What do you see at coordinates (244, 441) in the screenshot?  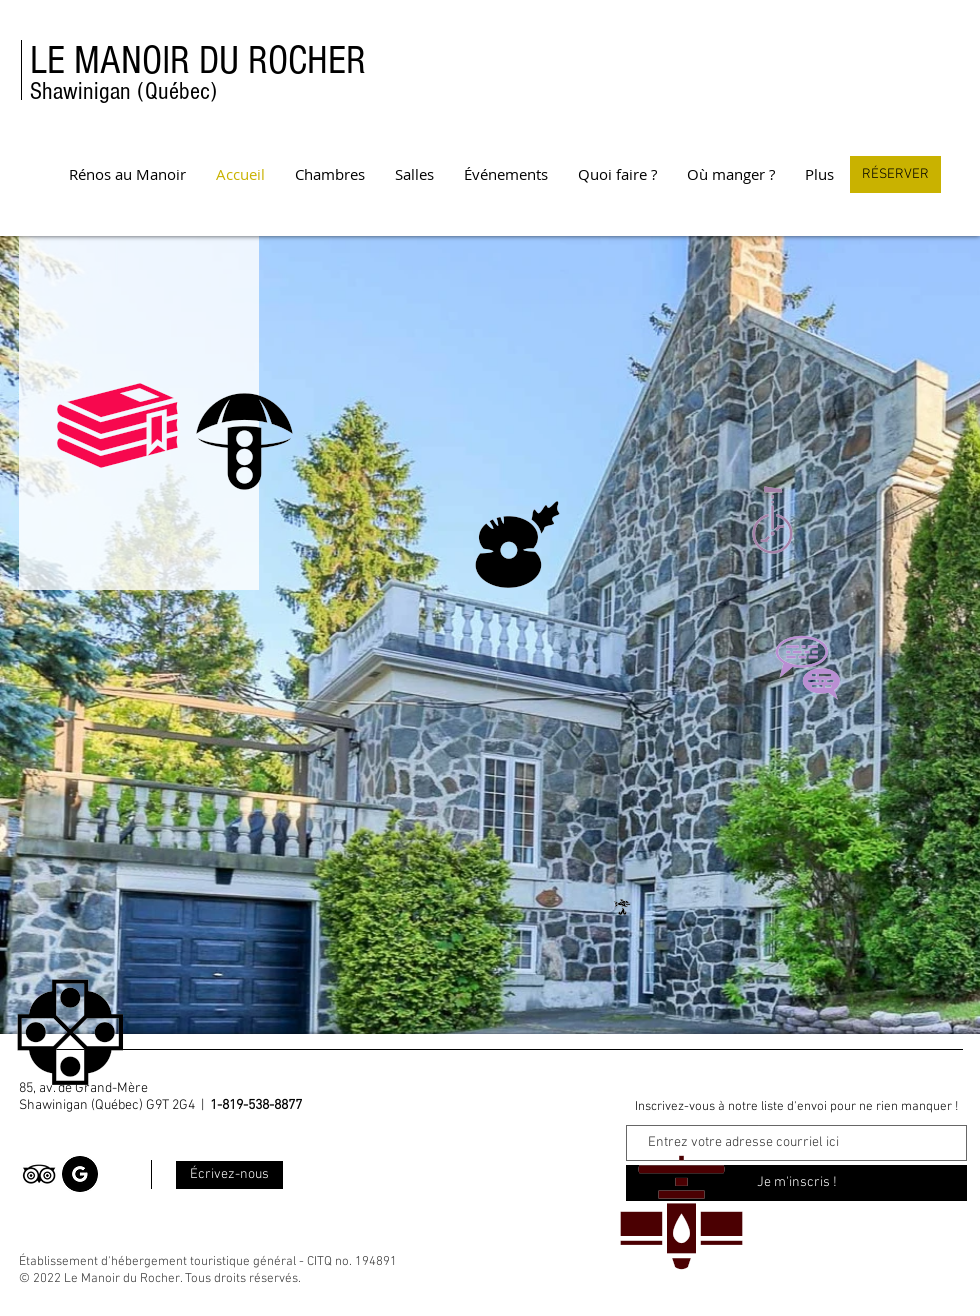 I see `game item or power-up mushroom` at bounding box center [244, 441].